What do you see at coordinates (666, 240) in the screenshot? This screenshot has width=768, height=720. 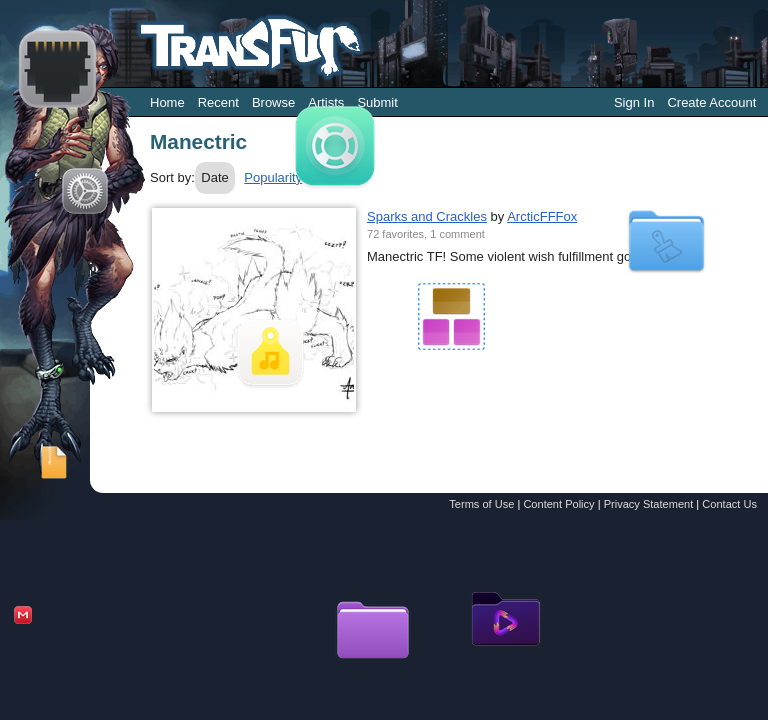 I see `open your work files folder` at bounding box center [666, 240].